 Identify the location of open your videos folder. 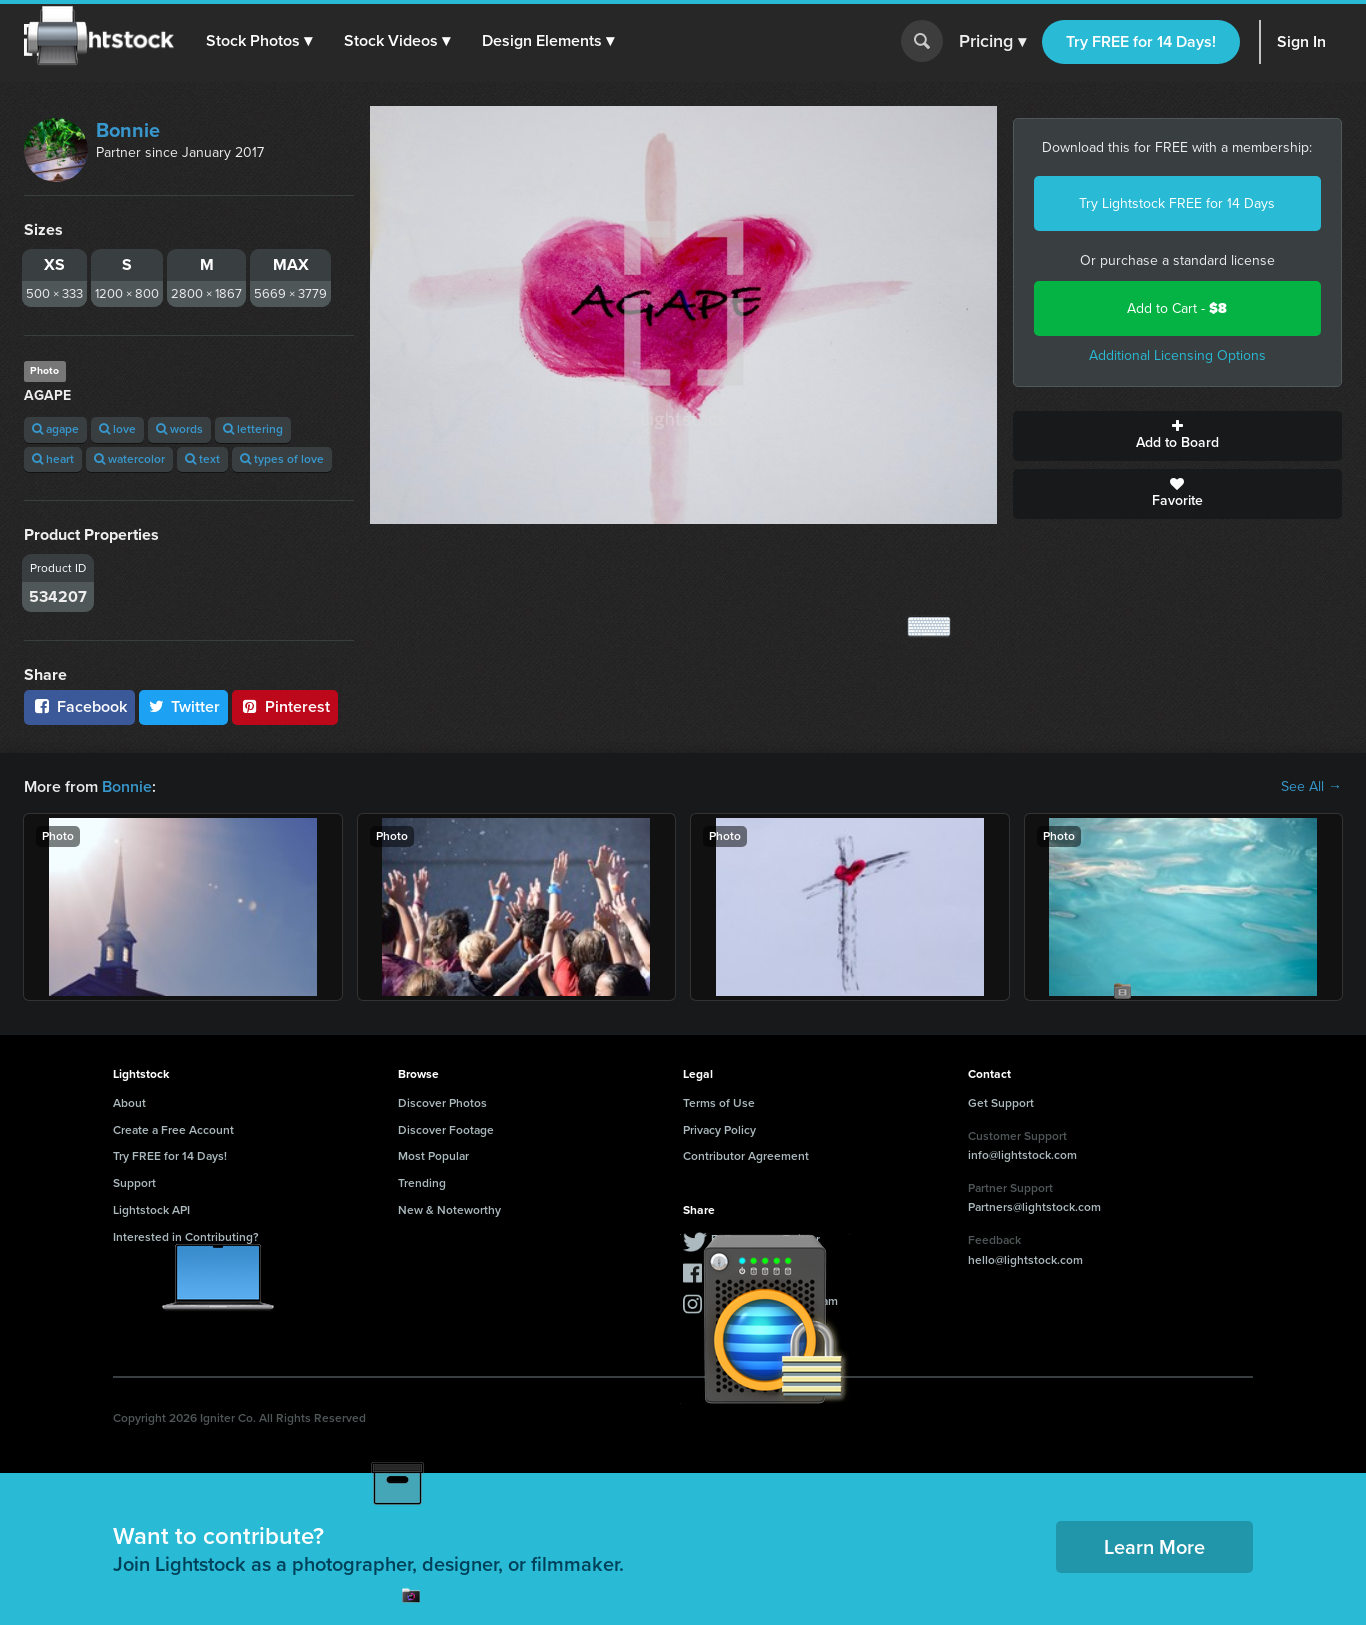
(1122, 990).